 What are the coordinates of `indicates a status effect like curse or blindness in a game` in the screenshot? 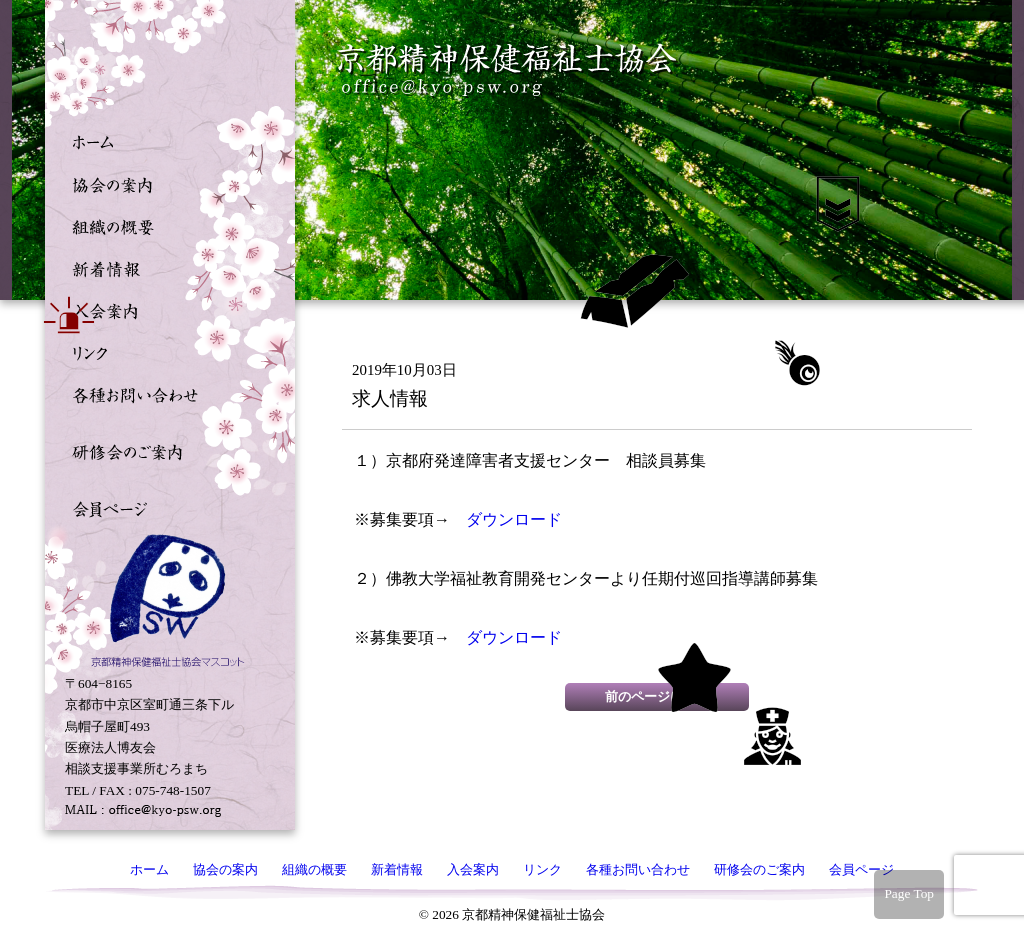 It's located at (797, 363).